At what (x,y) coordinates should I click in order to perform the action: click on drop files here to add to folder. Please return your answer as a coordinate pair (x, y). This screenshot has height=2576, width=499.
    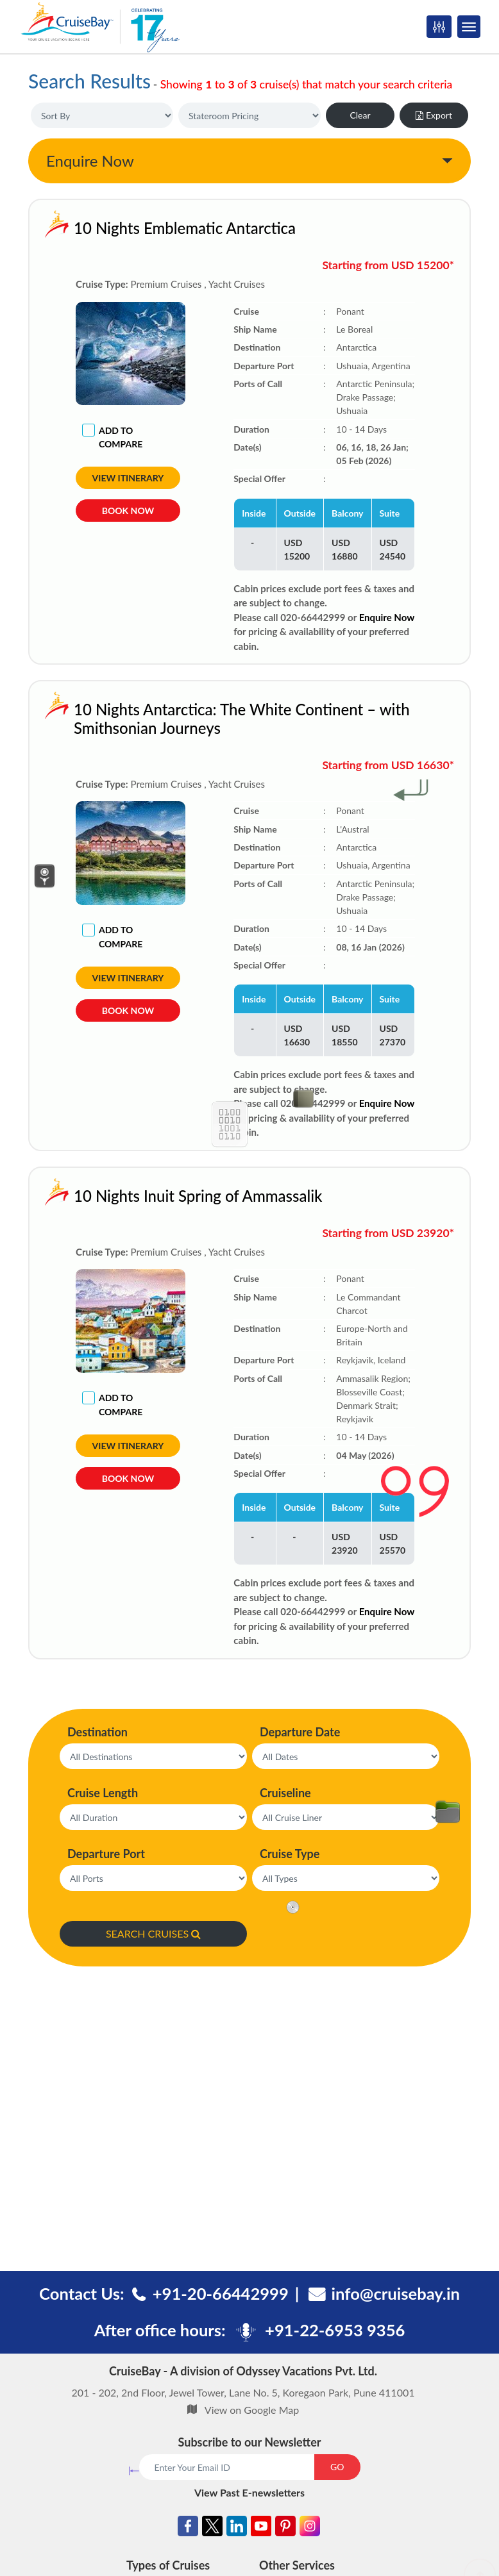
    Looking at the image, I should click on (448, 1811).